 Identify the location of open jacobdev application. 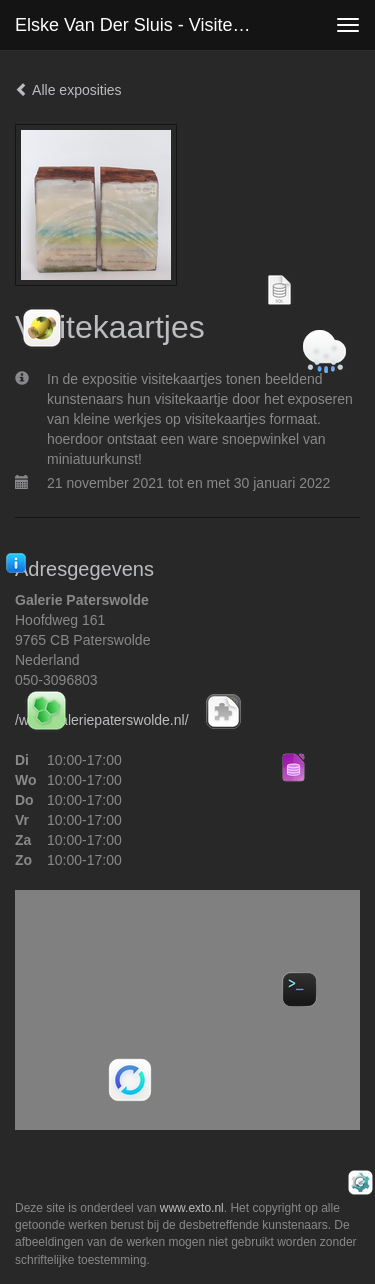
(360, 1182).